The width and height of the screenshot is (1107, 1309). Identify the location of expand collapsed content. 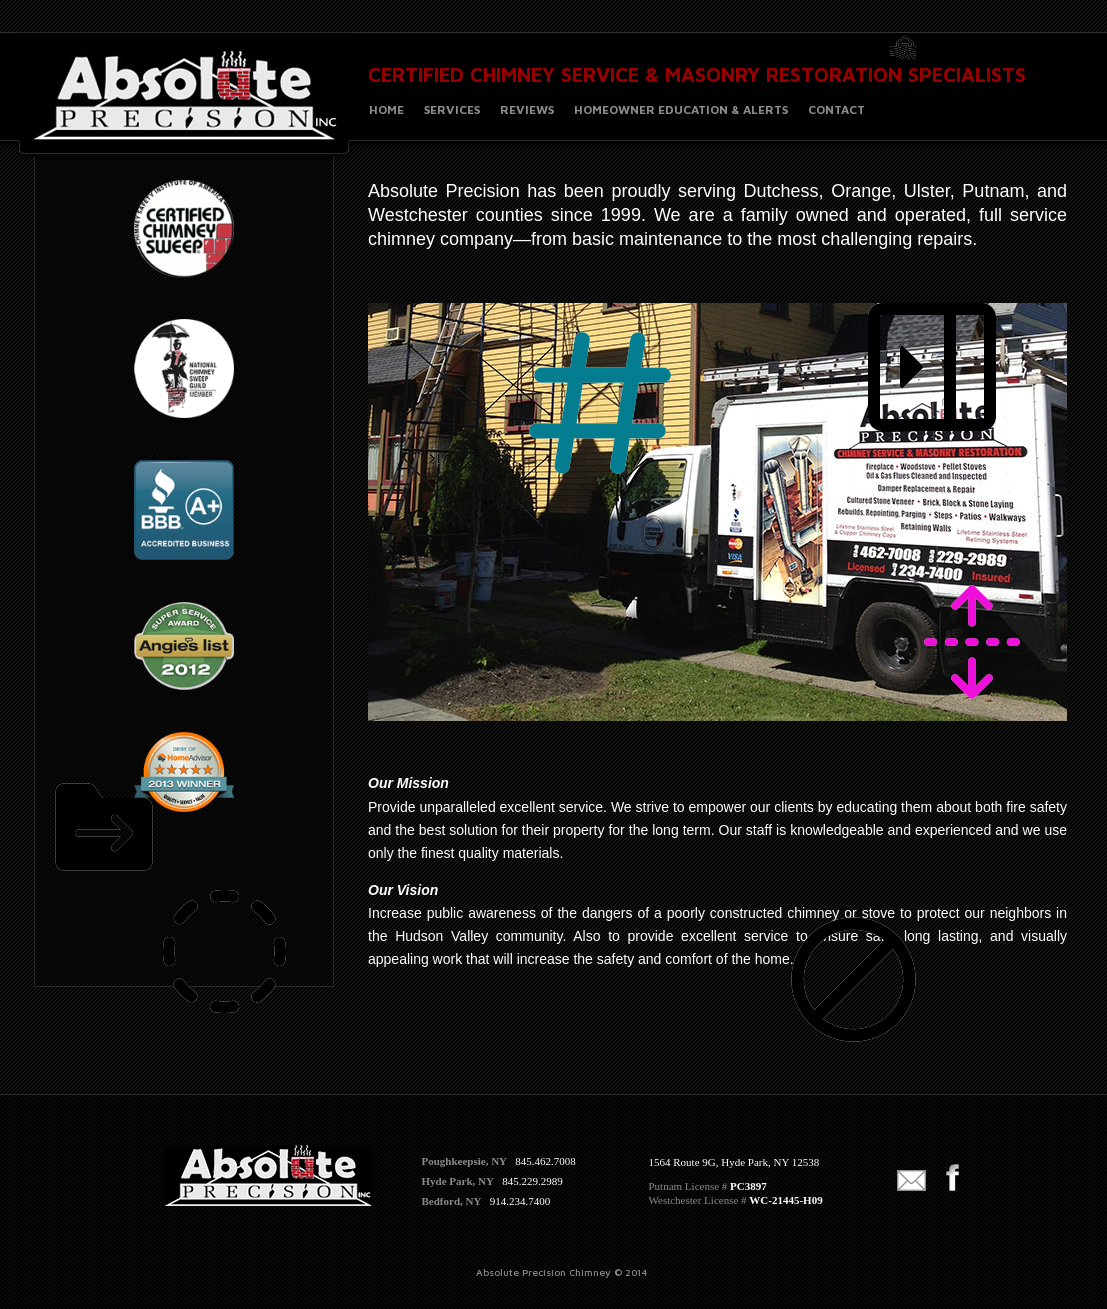
(972, 642).